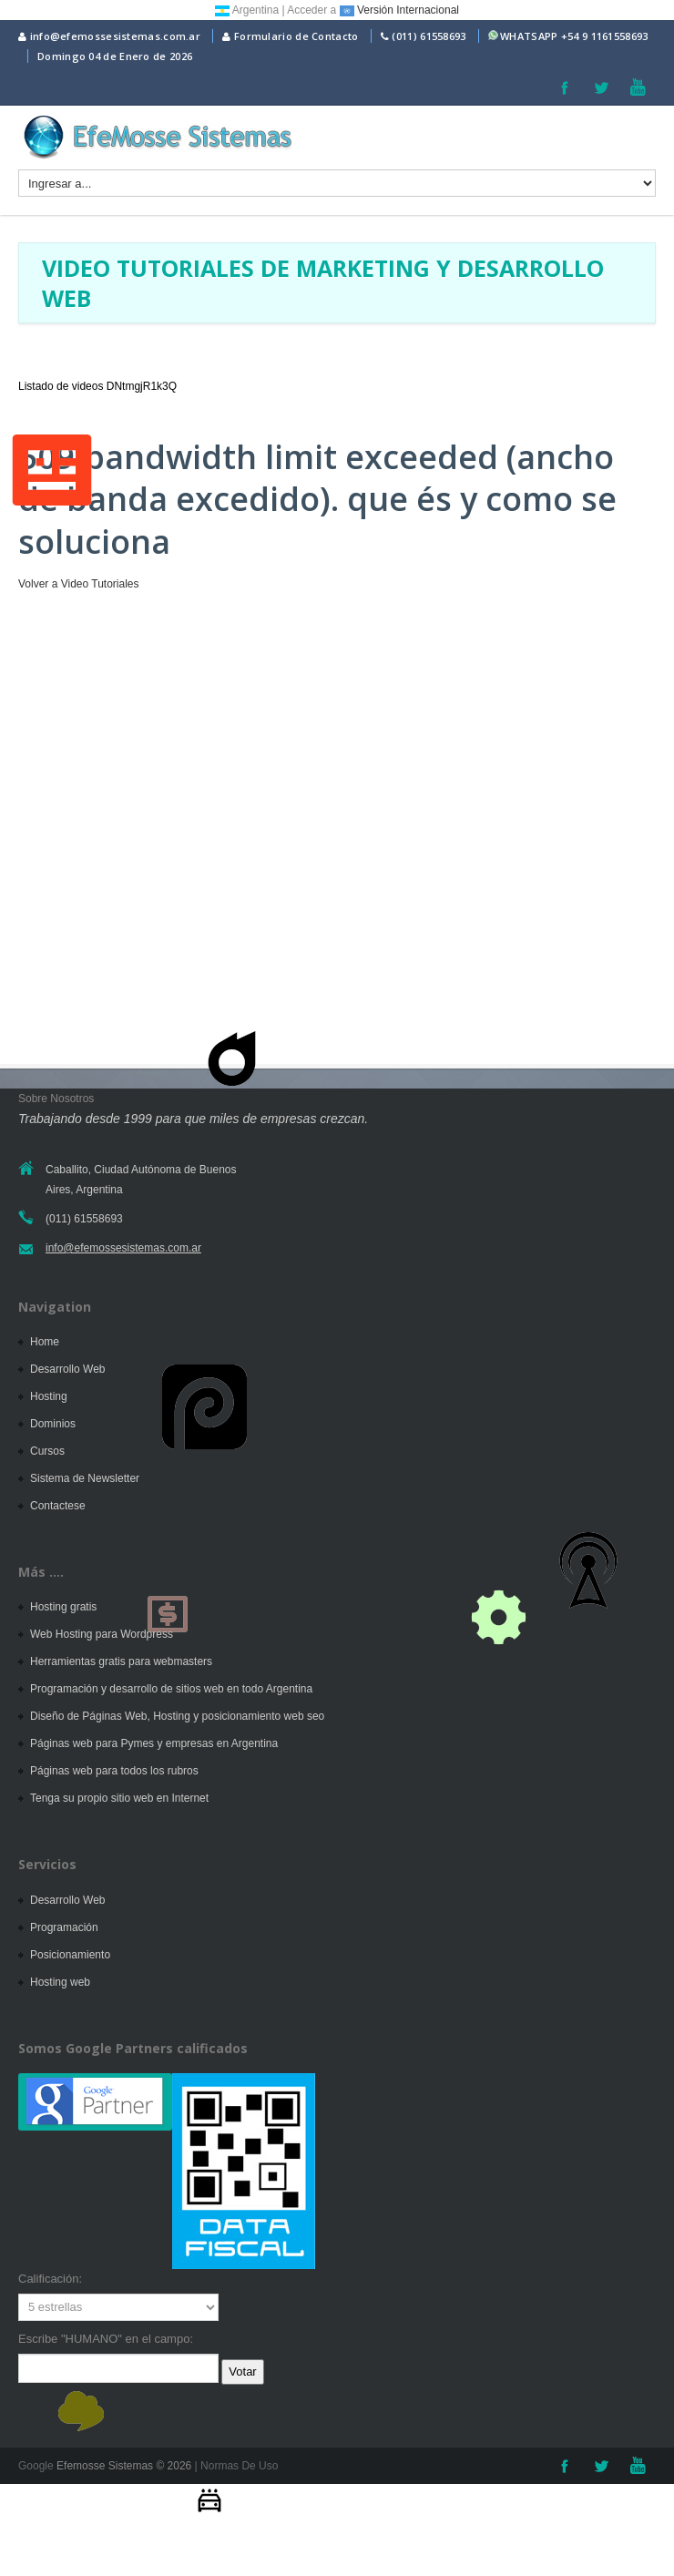  Describe the element at coordinates (588, 1570) in the screenshot. I see `statuspal brand logo` at that location.